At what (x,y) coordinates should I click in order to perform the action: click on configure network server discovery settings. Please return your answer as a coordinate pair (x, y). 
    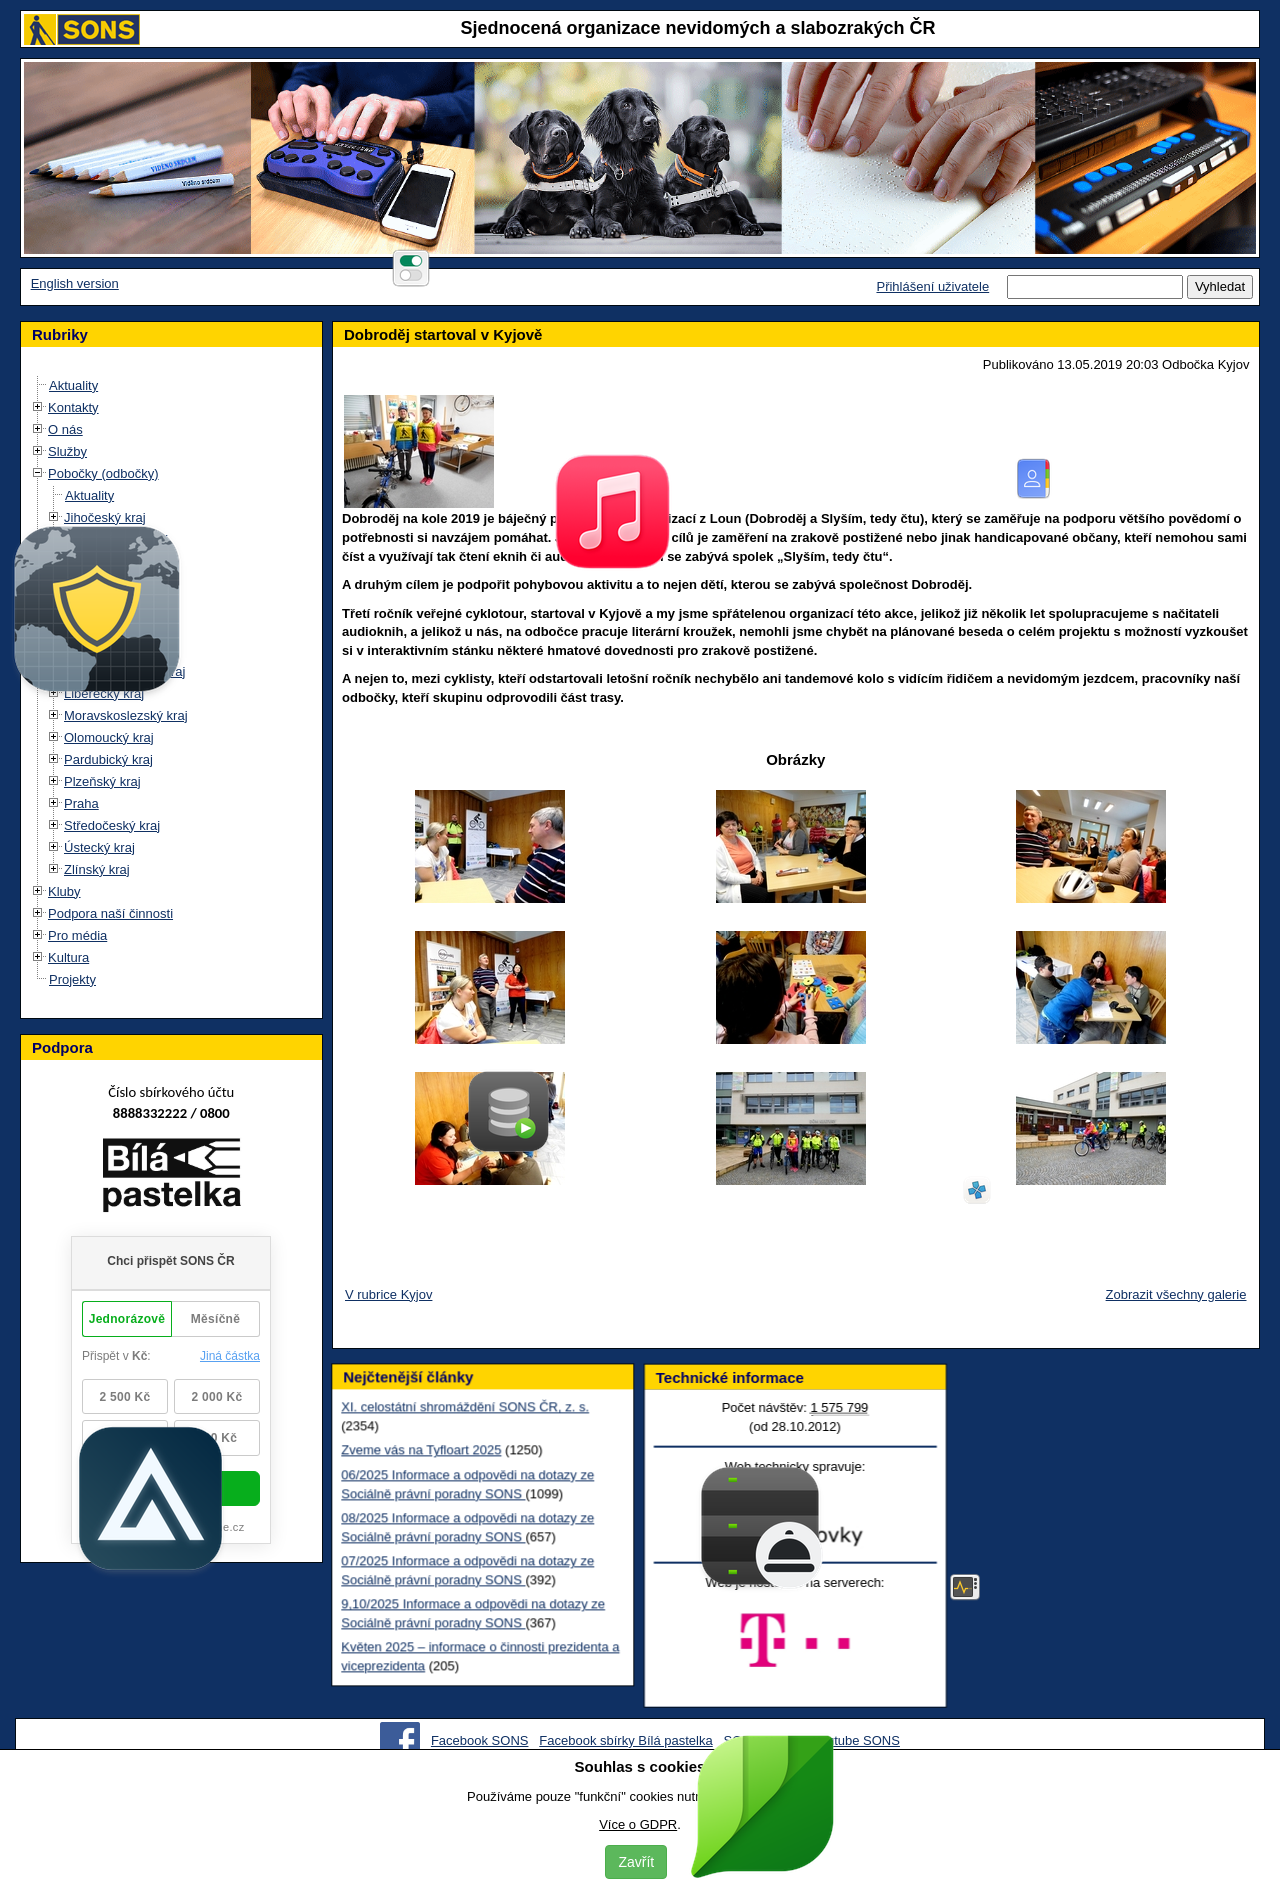
    Looking at the image, I should click on (760, 1526).